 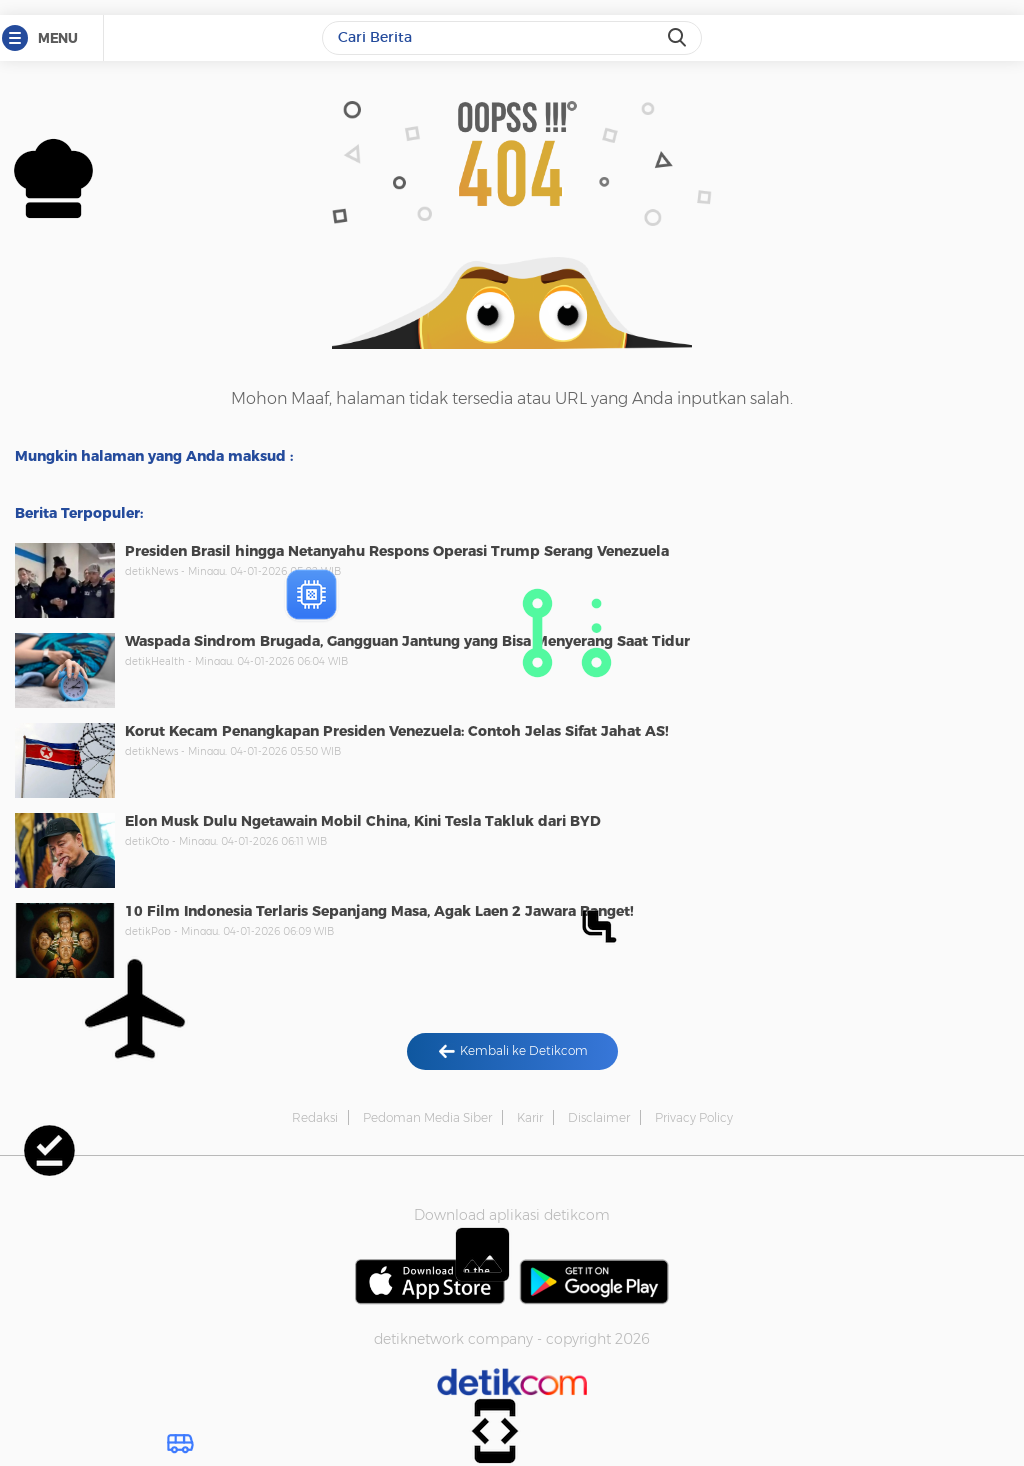 What do you see at coordinates (180, 1442) in the screenshot?
I see `view public transit options` at bounding box center [180, 1442].